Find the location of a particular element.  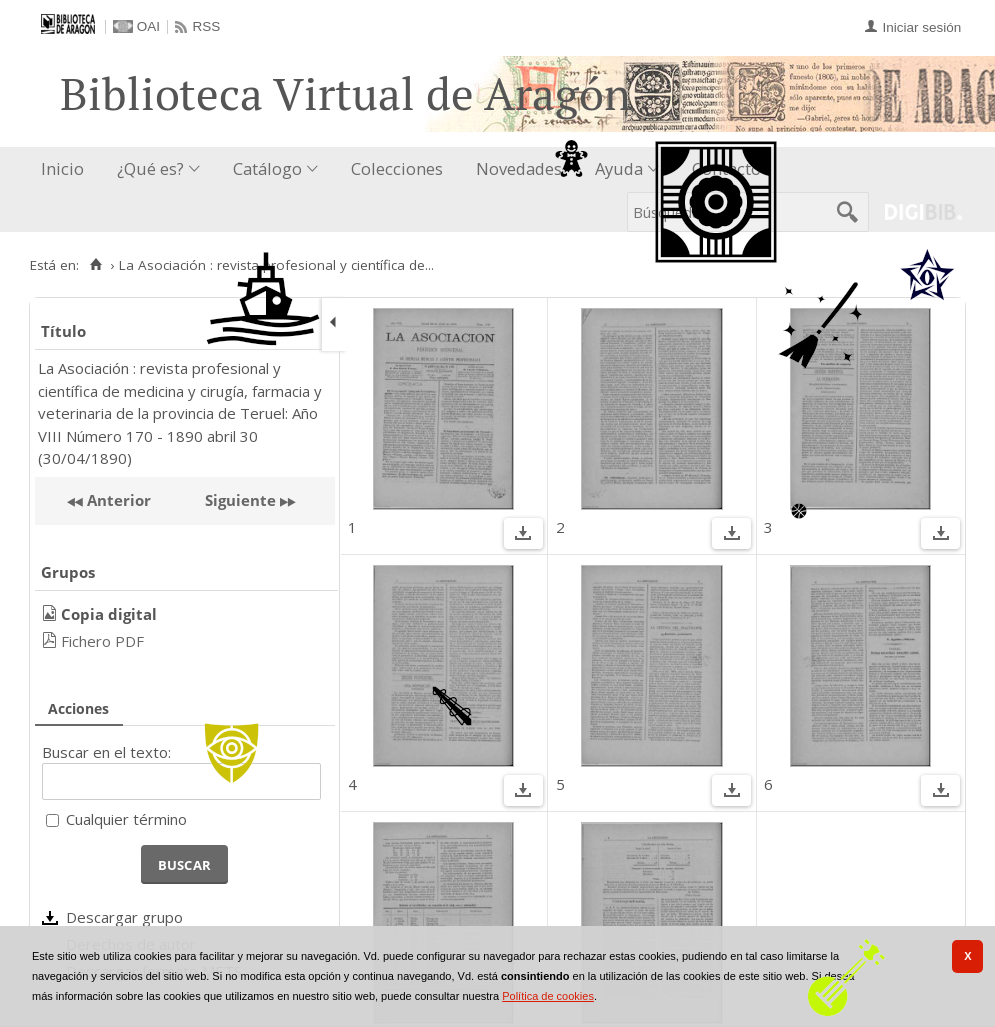

activate wave or beam attack is located at coordinates (452, 706).